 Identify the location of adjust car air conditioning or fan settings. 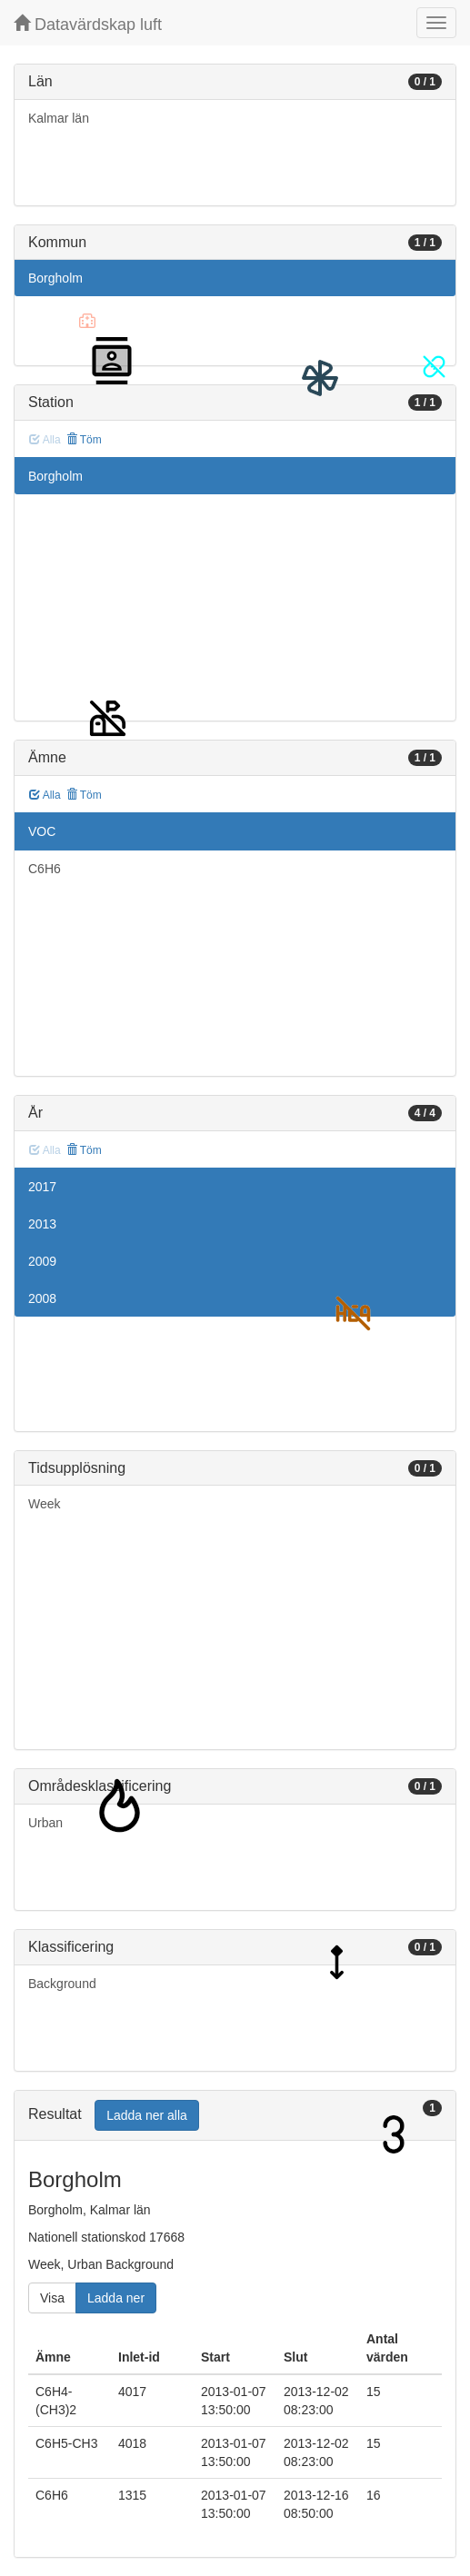
(320, 378).